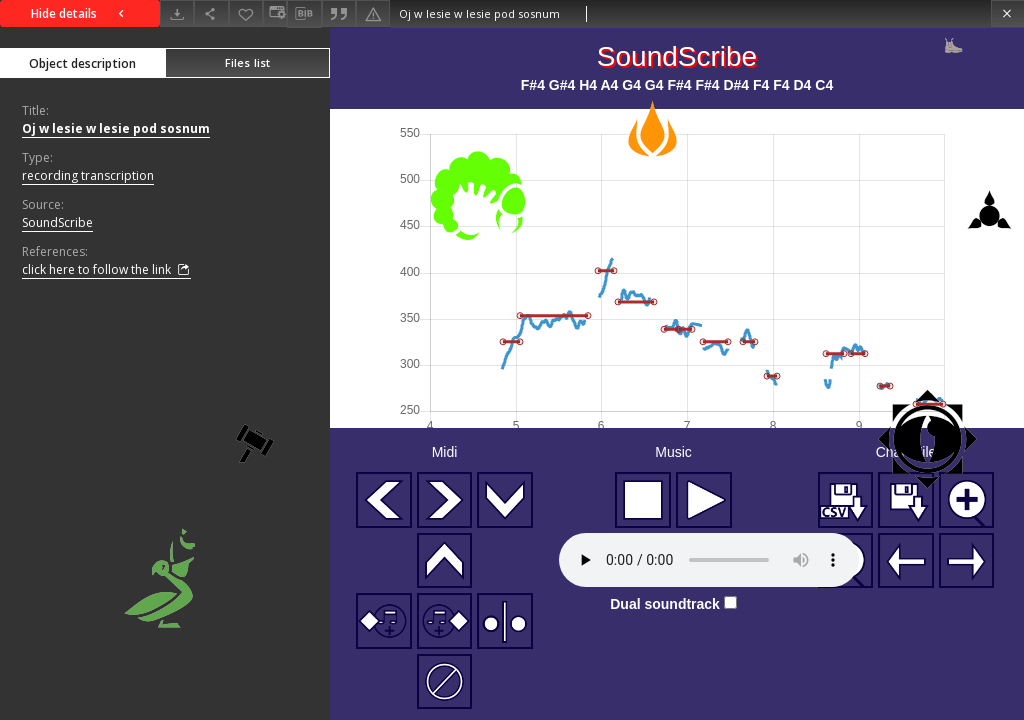 This screenshot has height=720, width=1024. Describe the element at coordinates (477, 198) in the screenshot. I see `indicates pest infestation or decay status` at that location.